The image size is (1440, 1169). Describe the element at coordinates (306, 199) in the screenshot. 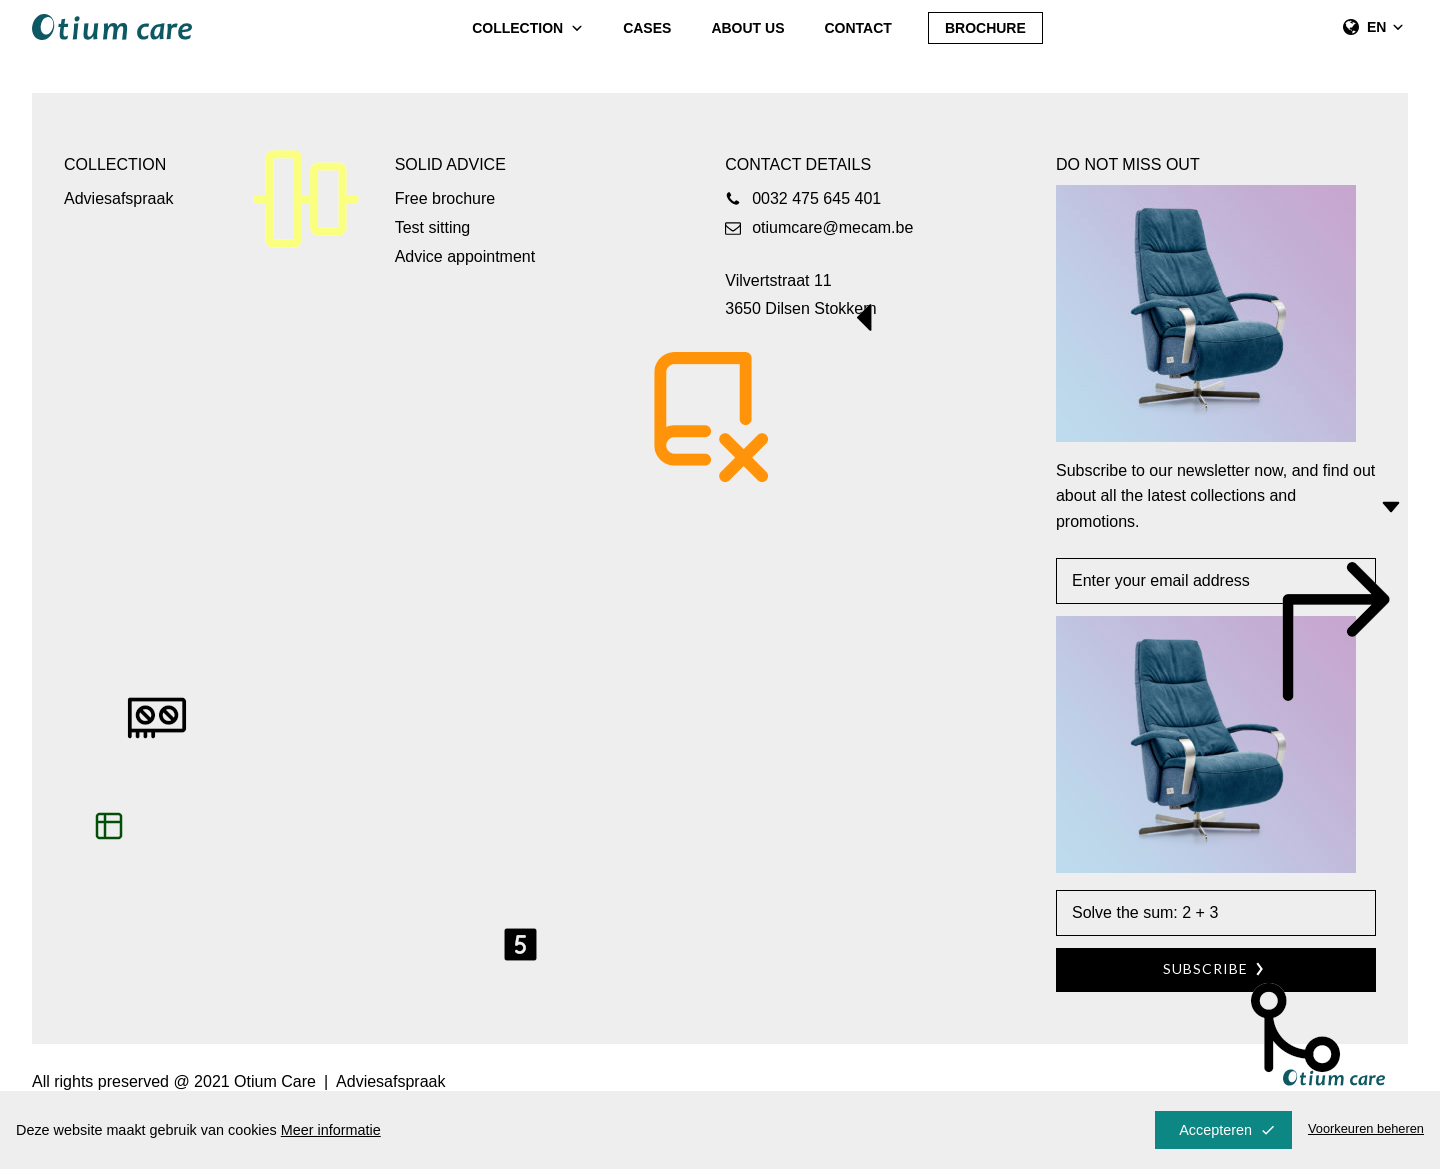

I see `align selected objects to vertical center` at that location.